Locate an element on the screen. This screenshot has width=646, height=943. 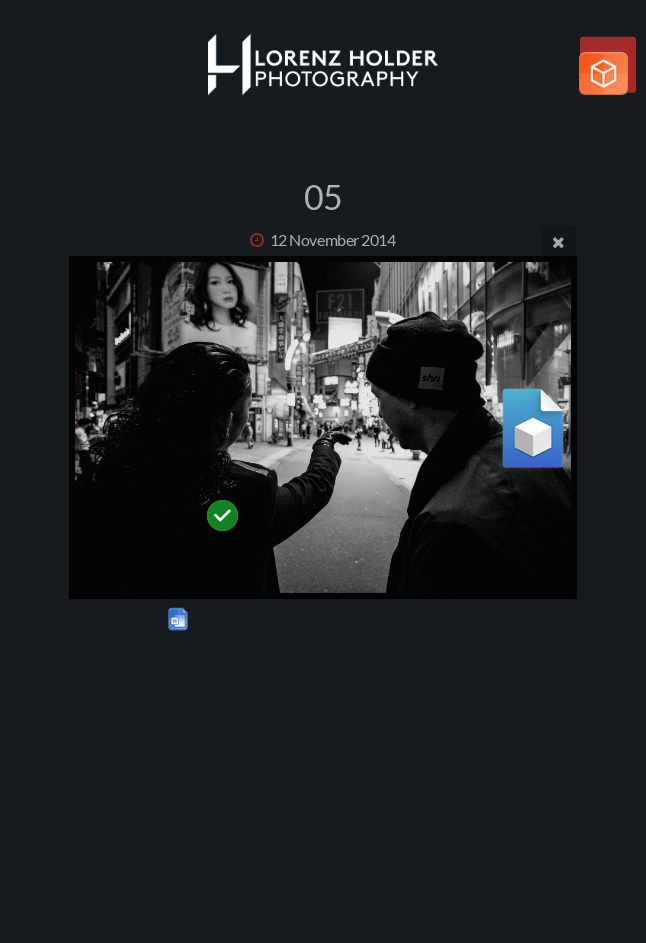
open a microsoft word document is located at coordinates (178, 619).